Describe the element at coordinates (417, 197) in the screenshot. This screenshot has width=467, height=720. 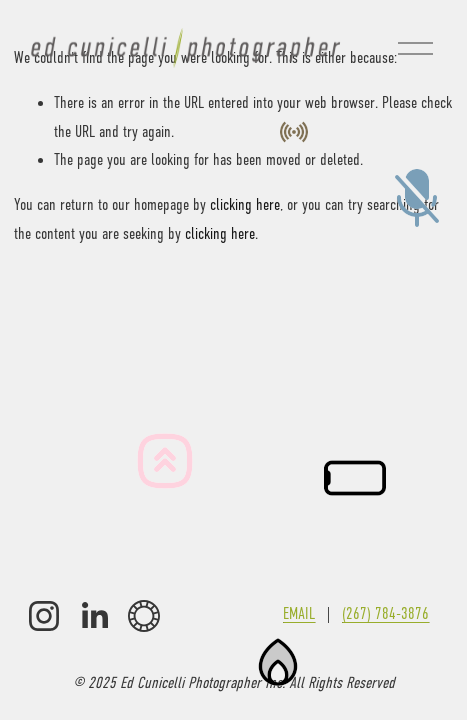
I see `mute your microphone` at that location.